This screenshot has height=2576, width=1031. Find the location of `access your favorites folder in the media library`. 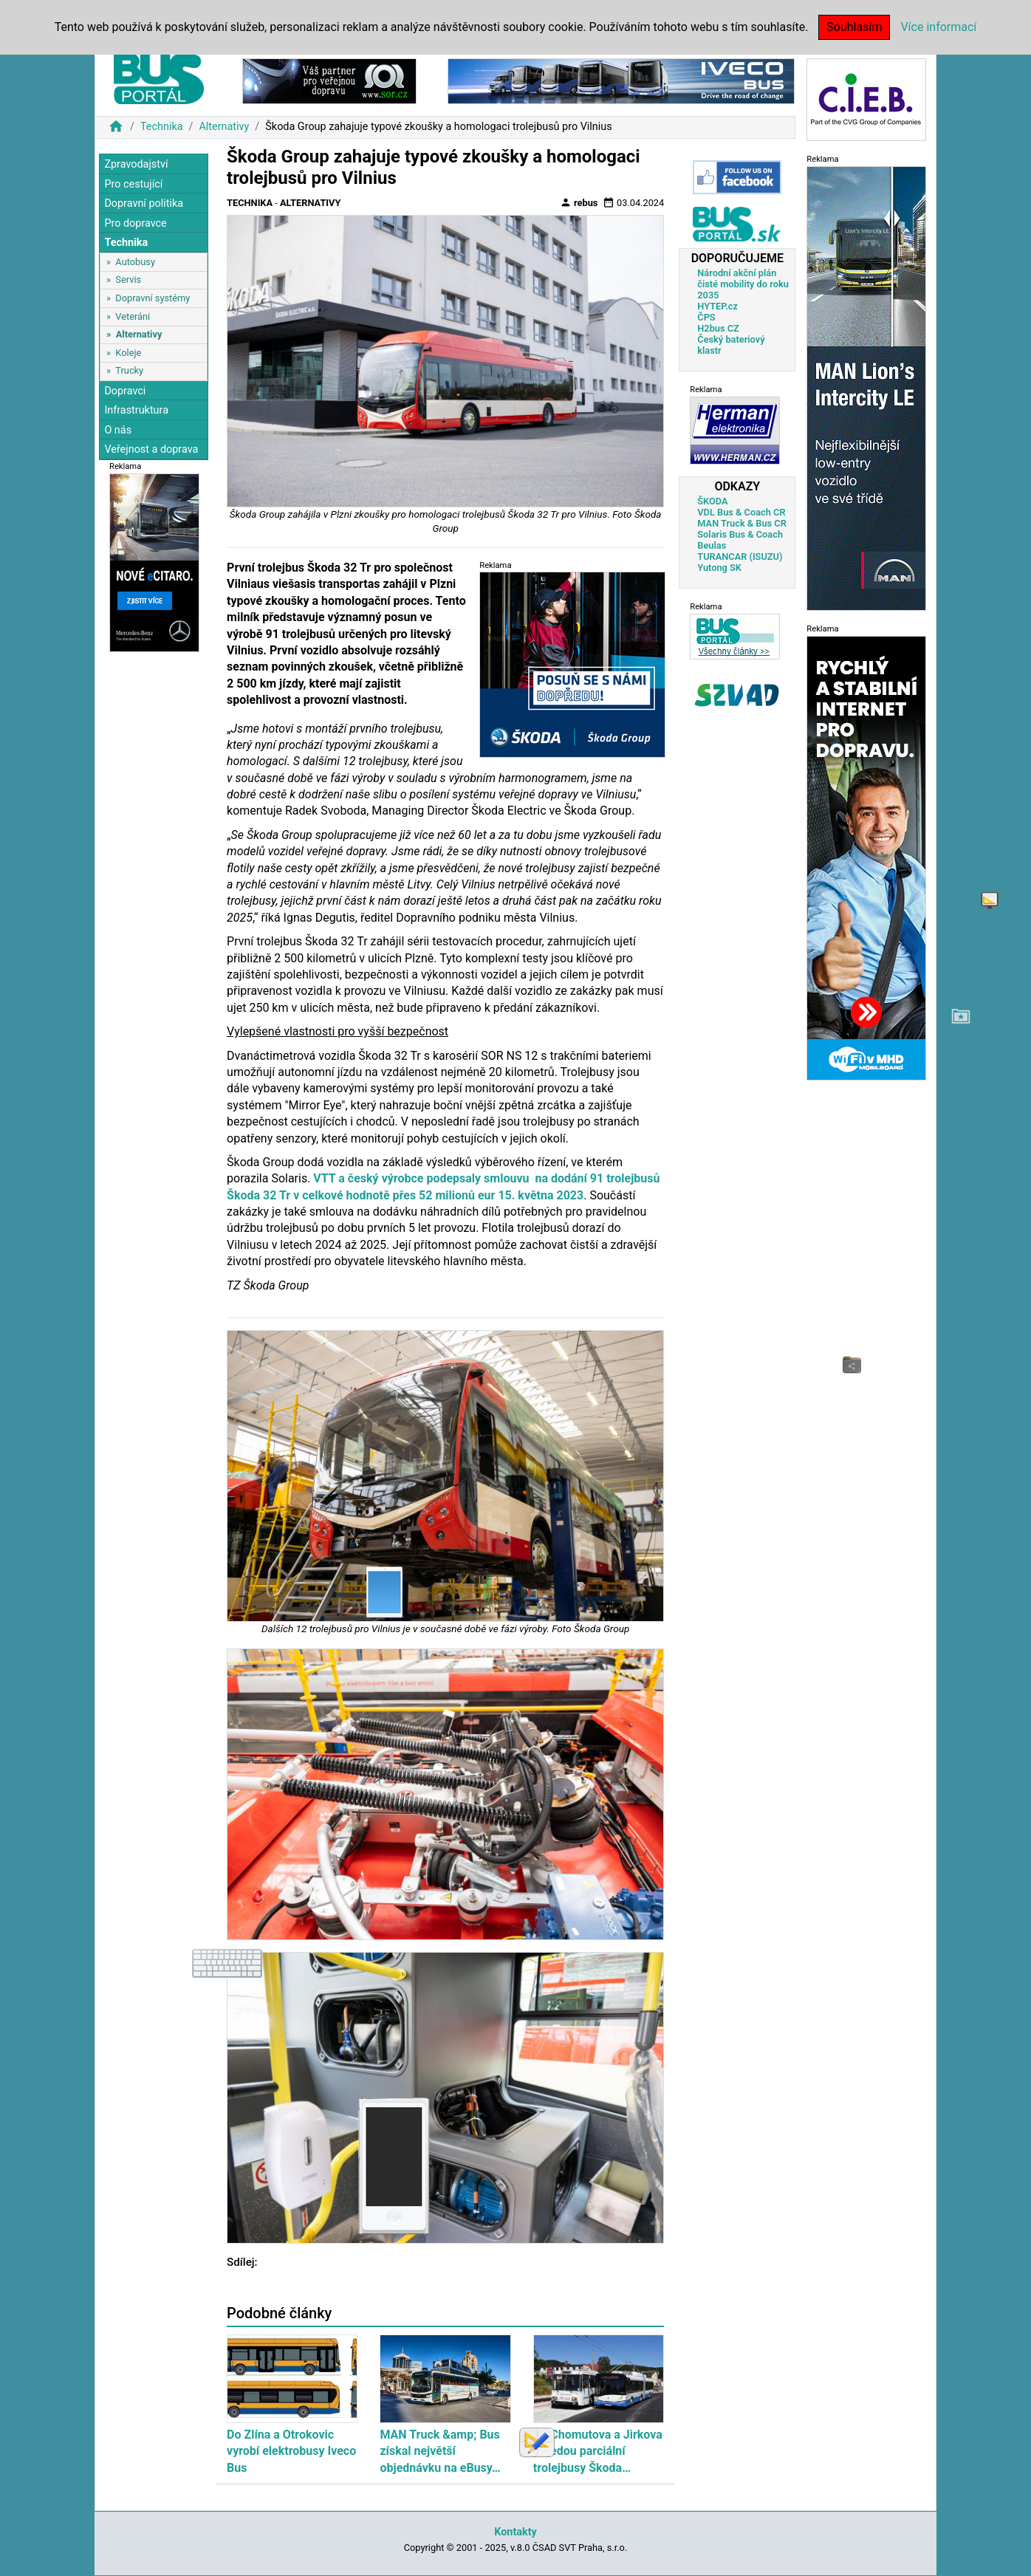

access your favorites folder in the media library is located at coordinates (961, 1016).